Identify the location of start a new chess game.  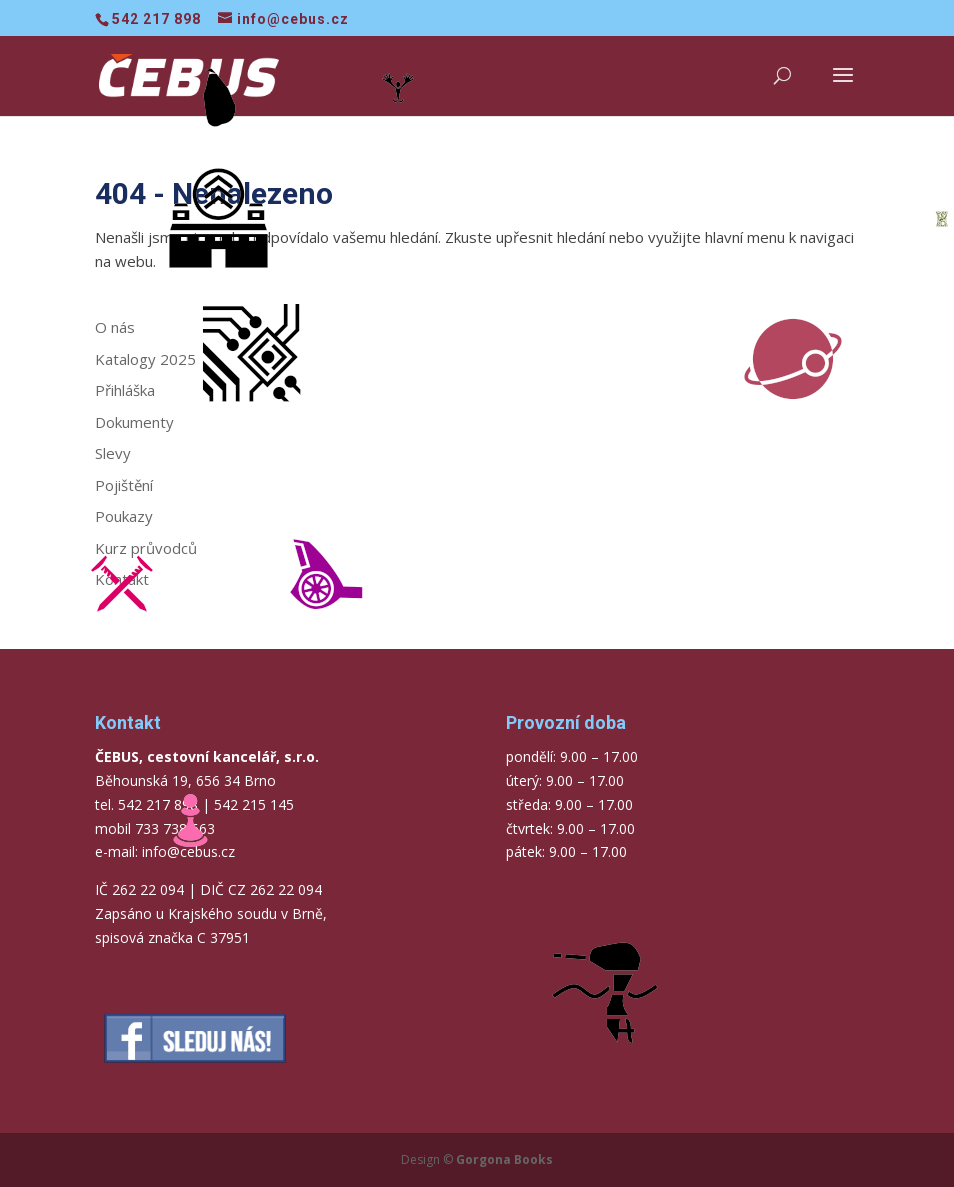
(190, 820).